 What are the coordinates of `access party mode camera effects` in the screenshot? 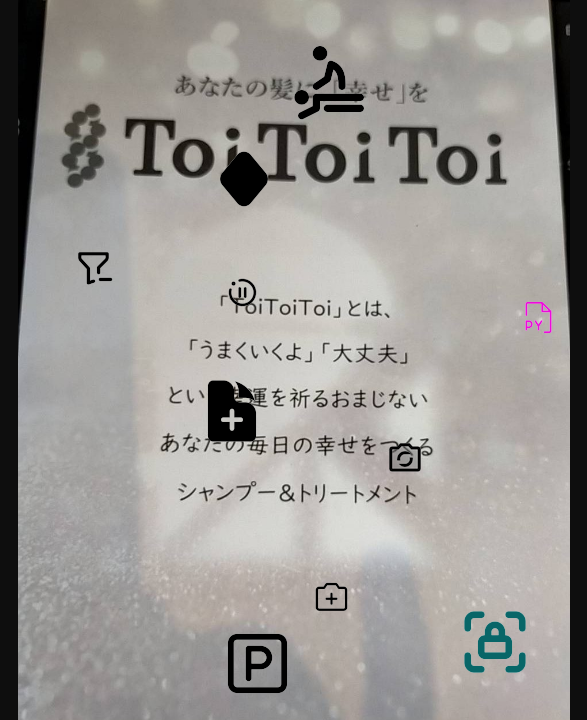 It's located at (405, 459).